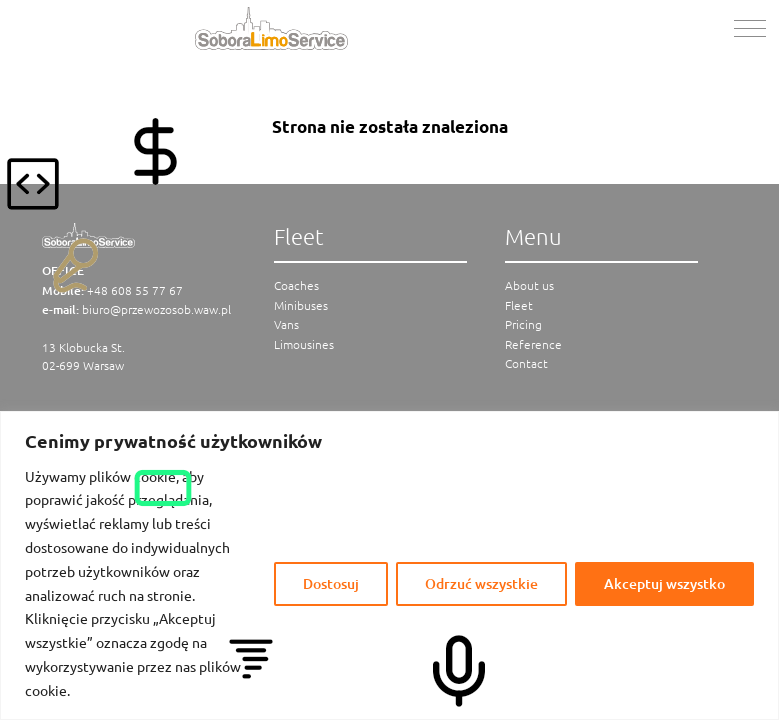 The height and width of the screenshot is (720, 779). Describe the element at coordinates (459, 671) in the screenshot. I see `tap to start voice input` at that location.